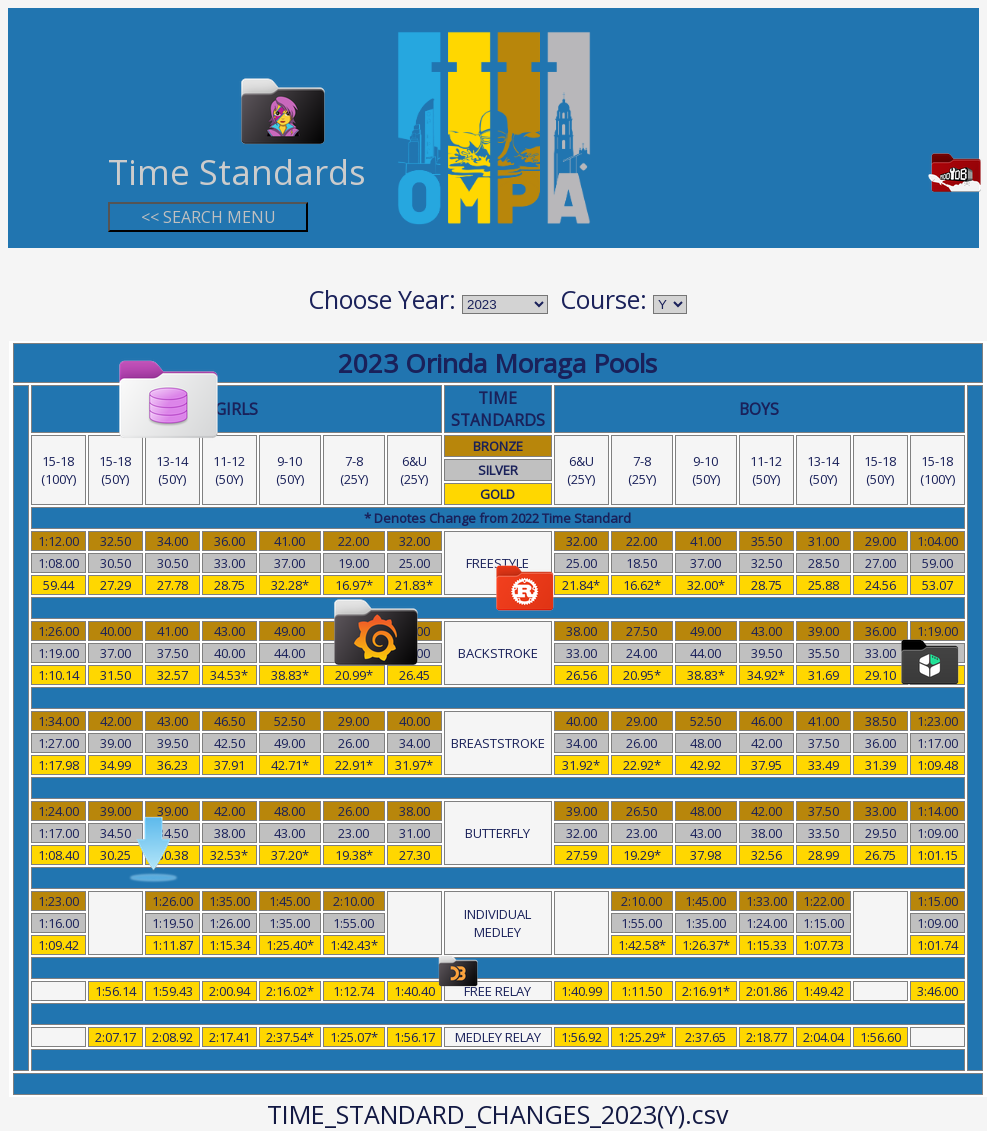  What do you see at coordinates (929, 663) in the screenshot?
I see `open wondershare filmstock assets folder` at bounding box center [929, 663].